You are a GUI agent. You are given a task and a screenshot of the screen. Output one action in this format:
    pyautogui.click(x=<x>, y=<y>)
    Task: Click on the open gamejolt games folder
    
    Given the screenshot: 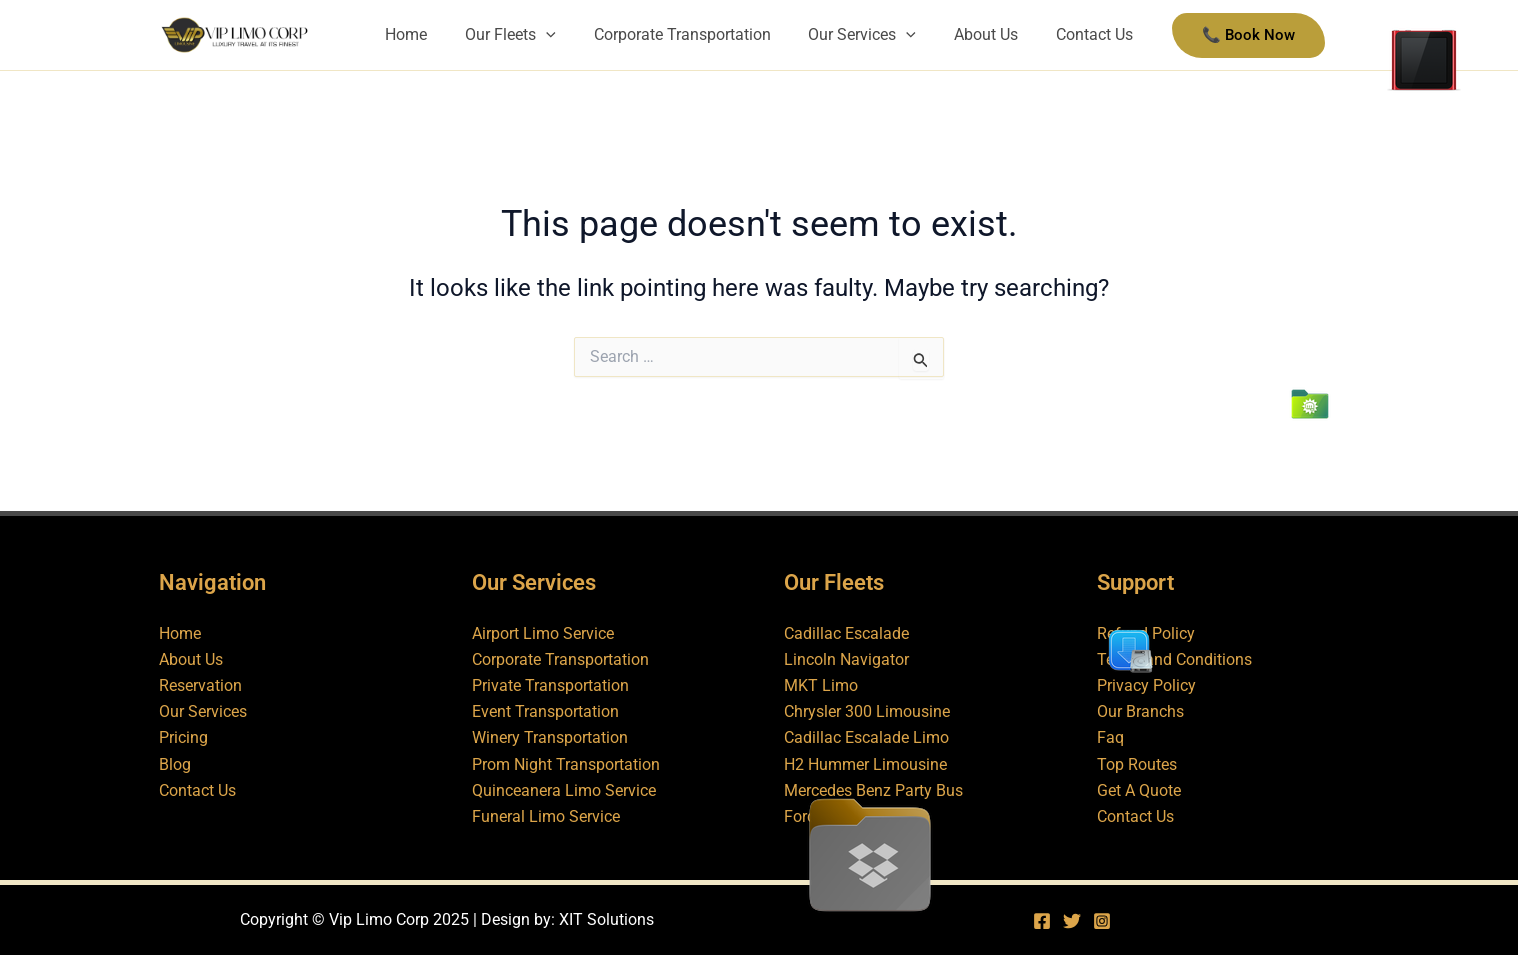 What is the action you would take?
    pyautogui.click(x=1310, y=405)
    